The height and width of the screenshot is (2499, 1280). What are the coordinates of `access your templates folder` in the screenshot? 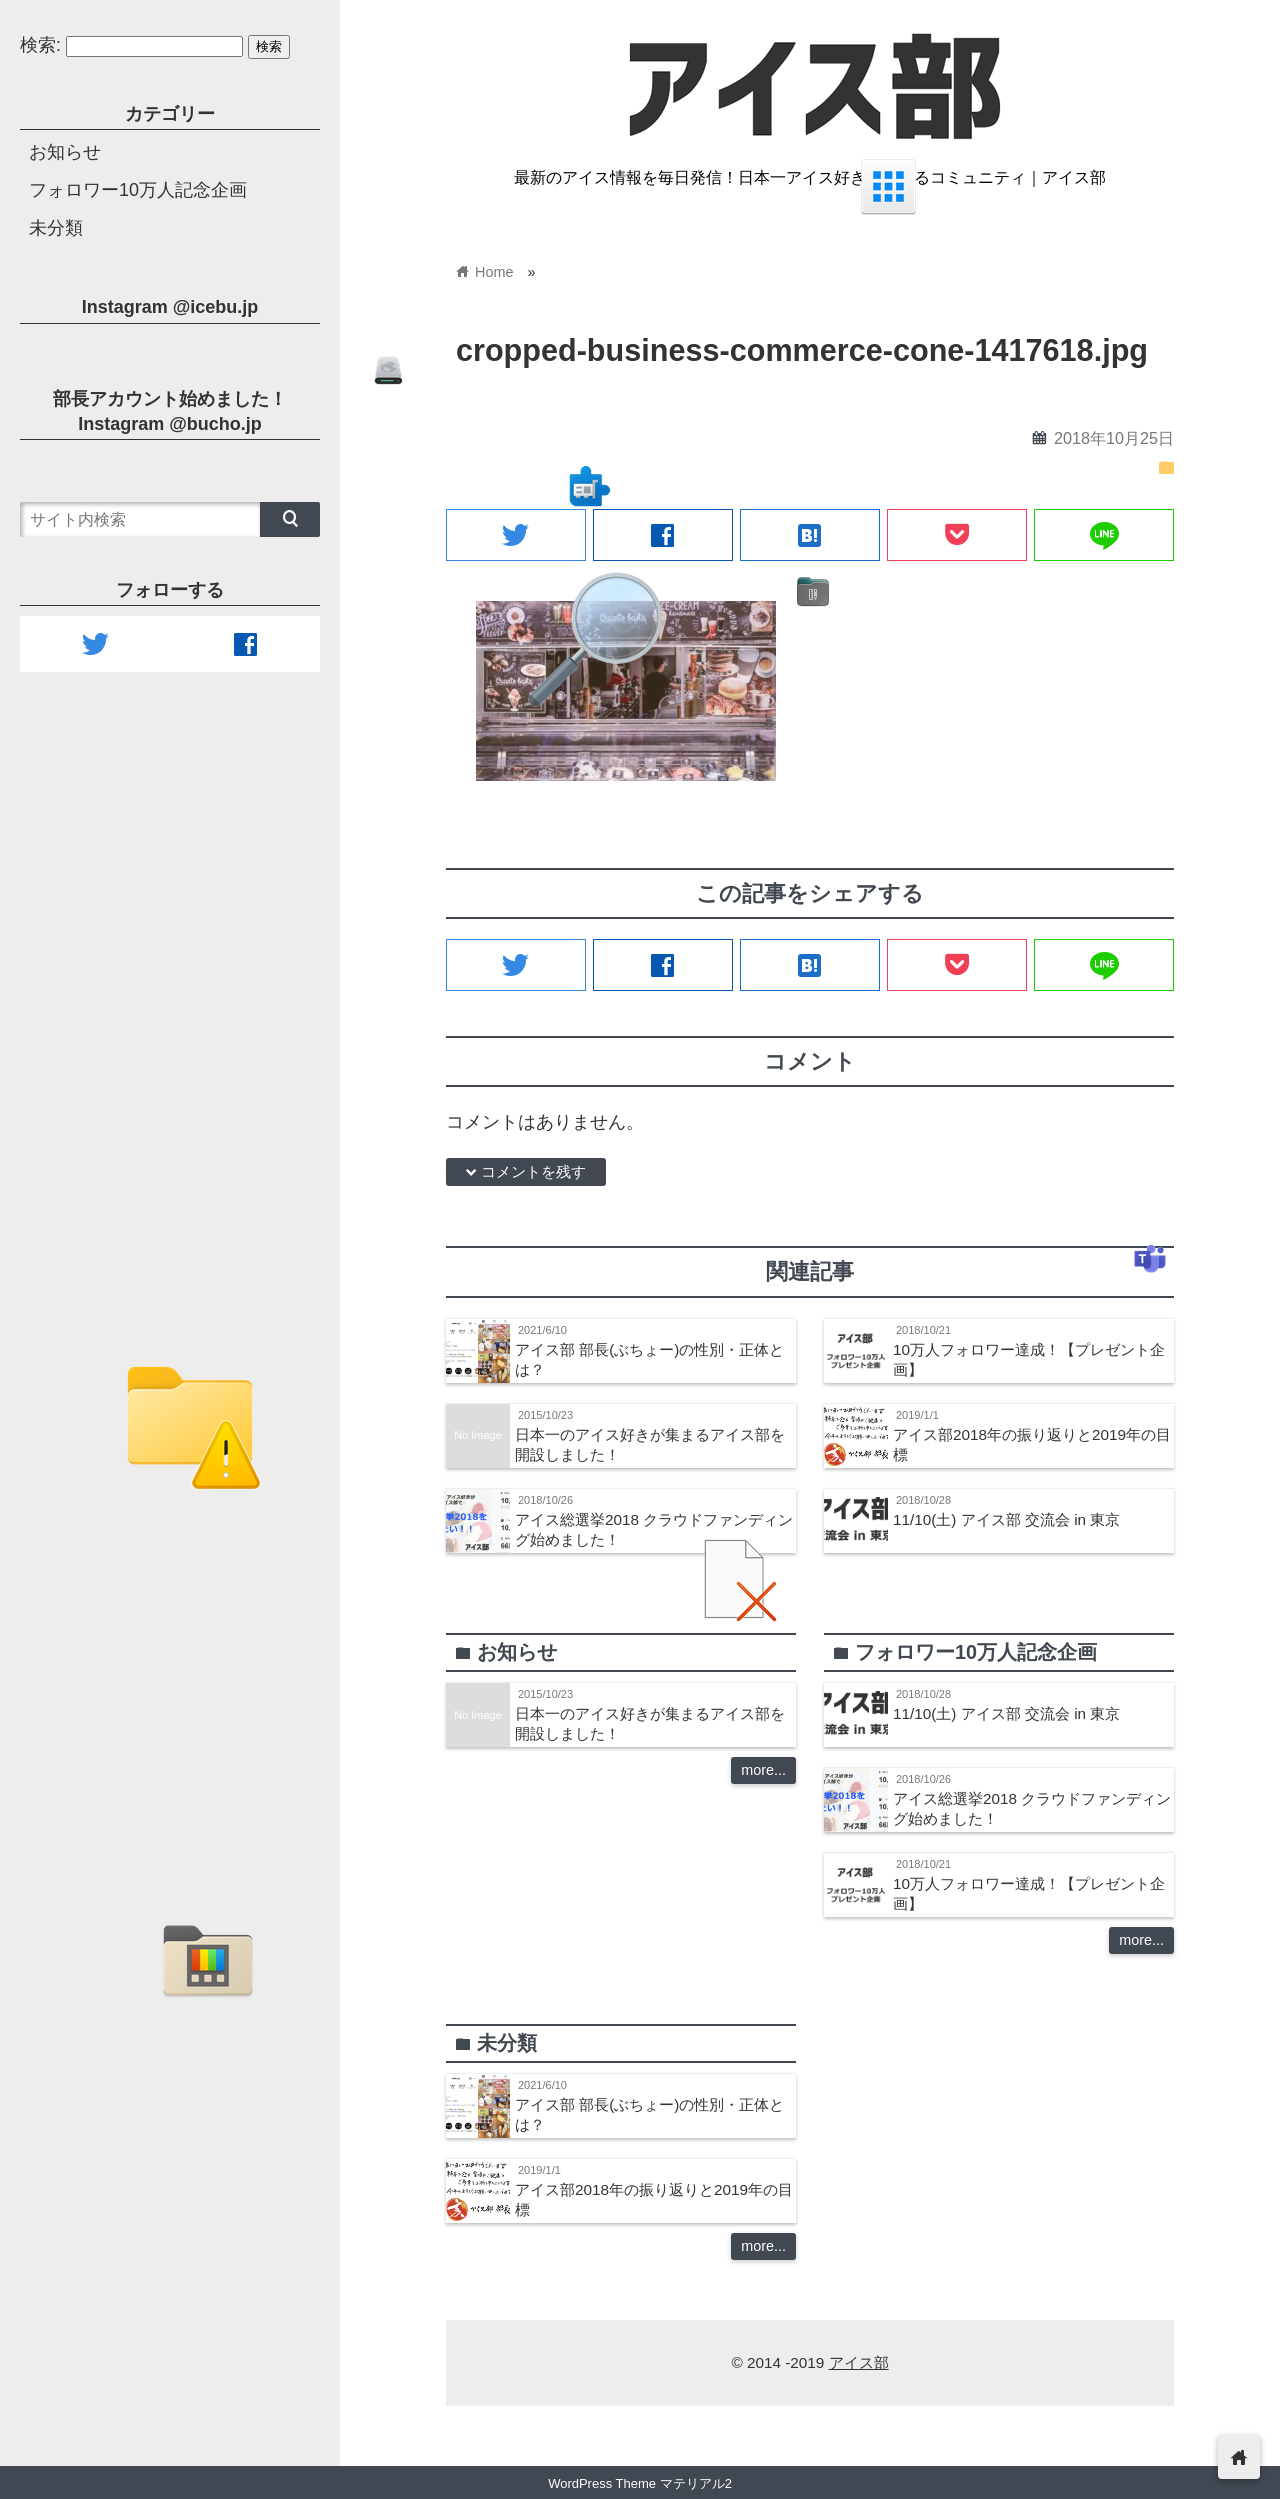 It's located at (813, 591).